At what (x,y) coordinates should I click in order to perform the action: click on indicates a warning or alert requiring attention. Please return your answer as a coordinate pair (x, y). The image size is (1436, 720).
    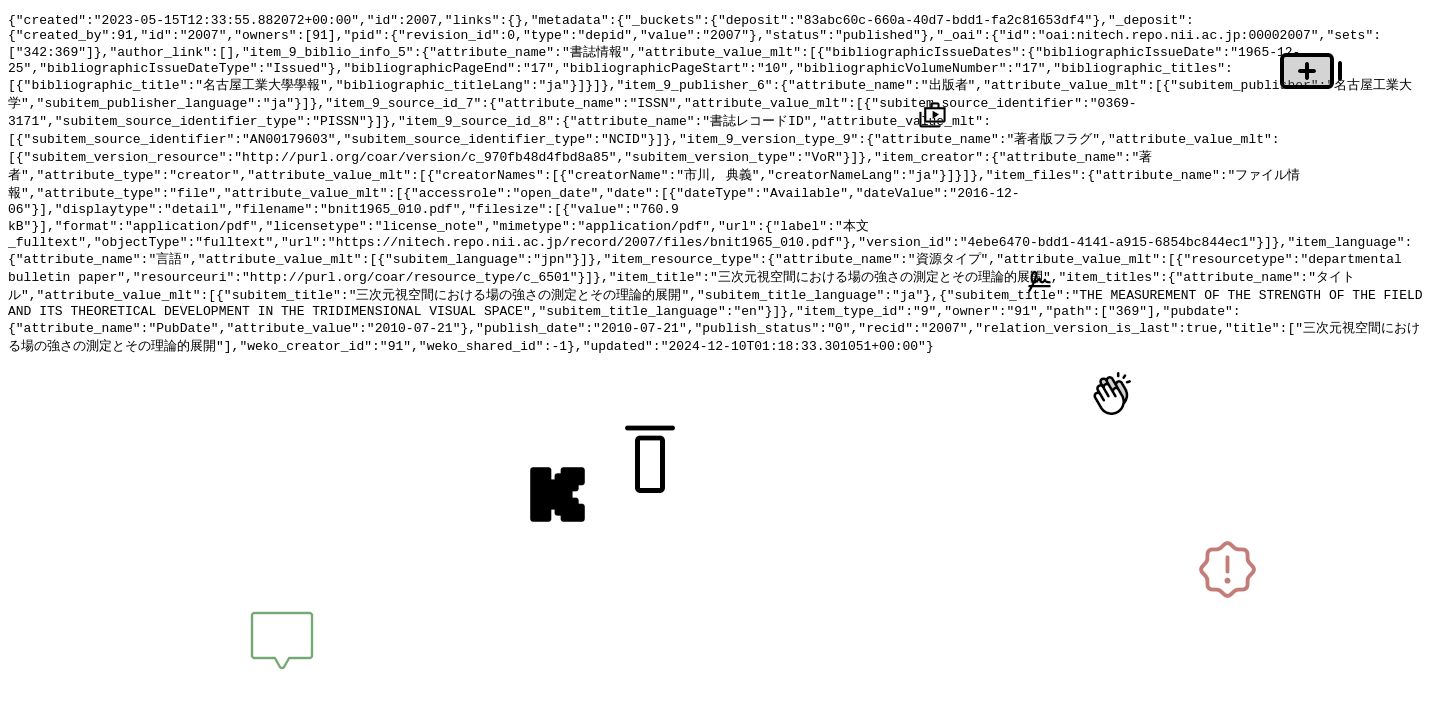
    Looking at the image, I should click on (1227, 569).